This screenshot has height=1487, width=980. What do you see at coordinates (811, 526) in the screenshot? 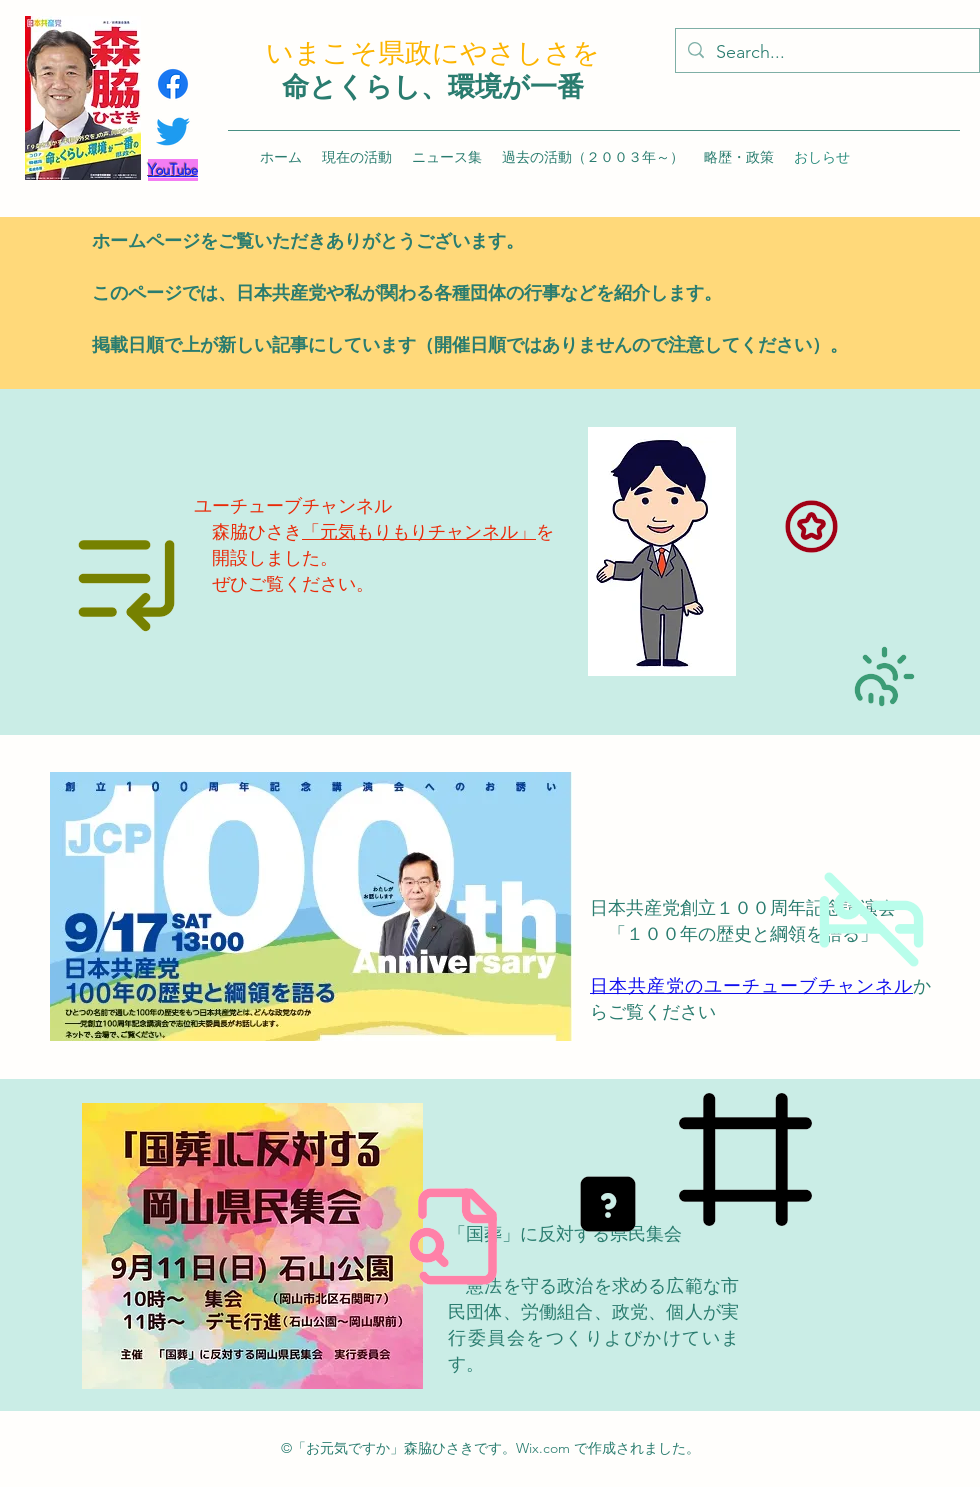
I see `add to favorites` at bounding box center [811, 526].